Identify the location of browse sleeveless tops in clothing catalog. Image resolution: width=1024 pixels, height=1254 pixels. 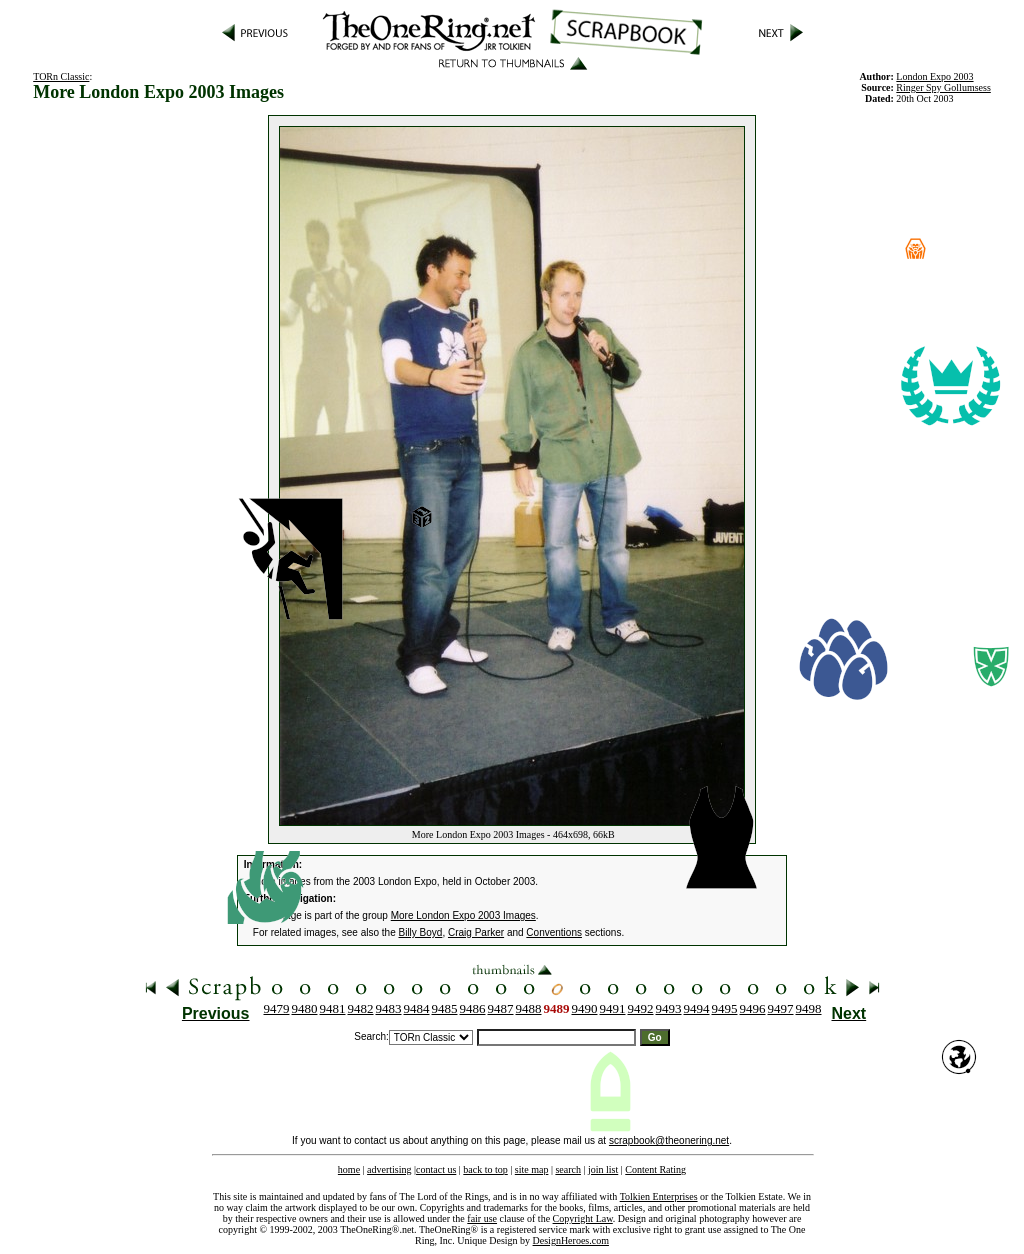
(721, 835).